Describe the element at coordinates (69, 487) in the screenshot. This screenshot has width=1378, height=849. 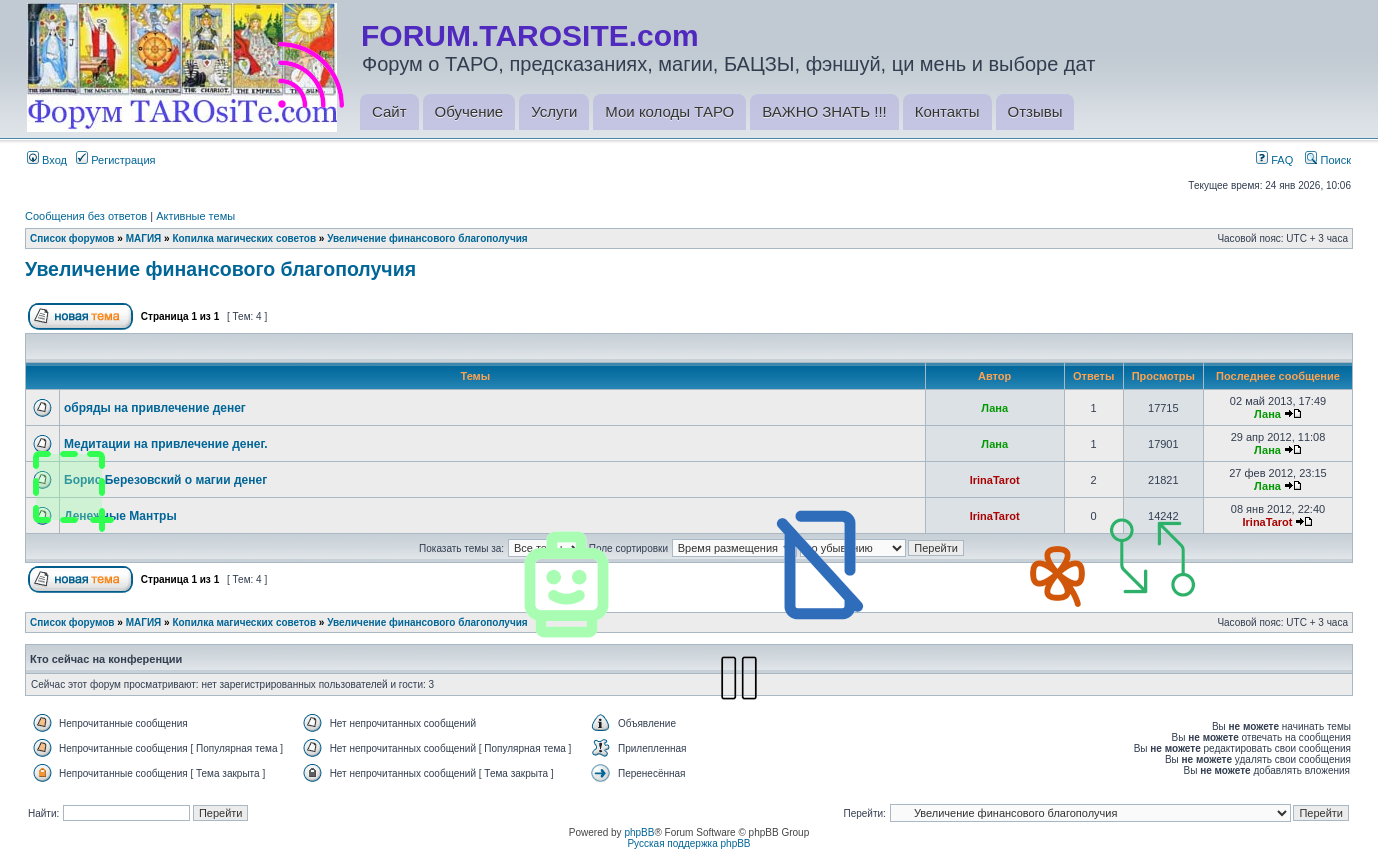
I see `add to current selection` at that location.